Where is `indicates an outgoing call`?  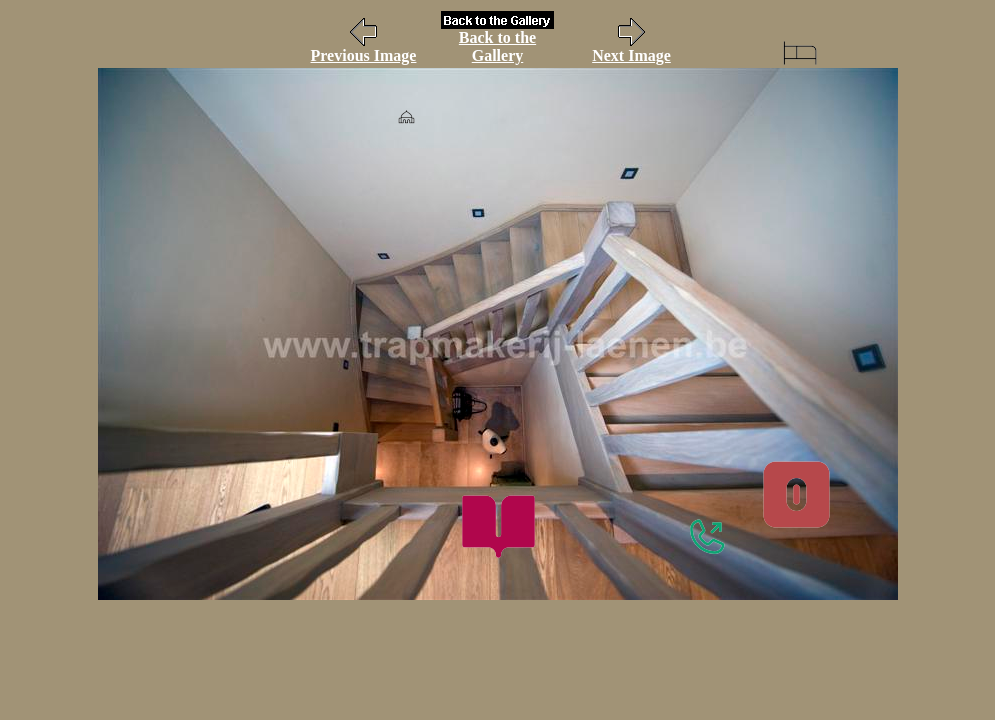
indicates an outgoing call is located at coordinates (708, 536).